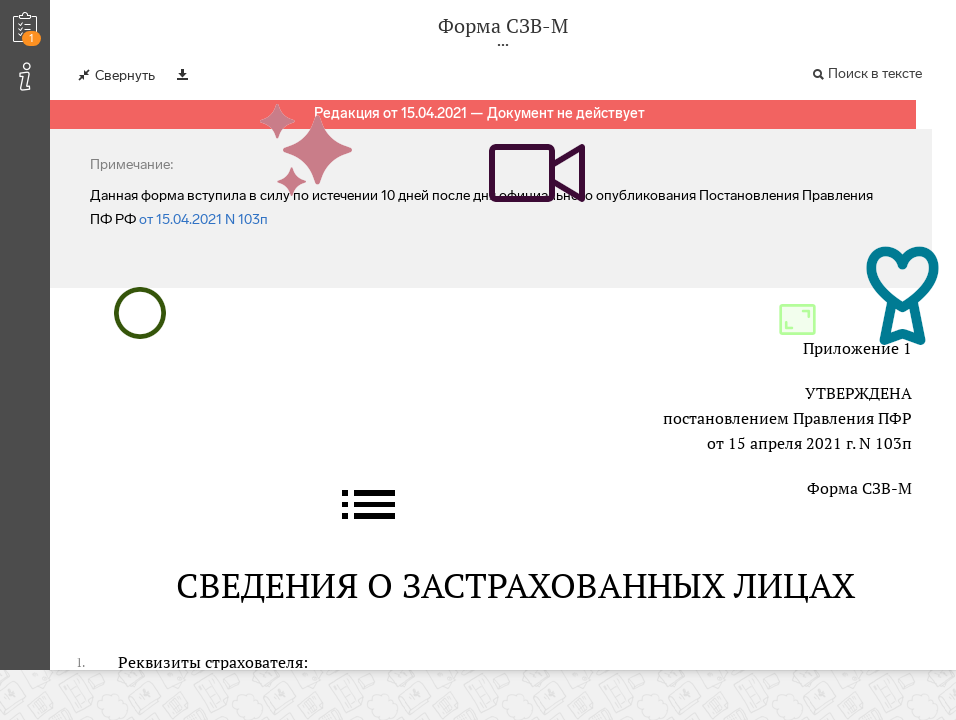 Image resolution: width=956 pixels, height=720 pixels. I want to click on view sponsor tiers and levels, so click(902, 292).